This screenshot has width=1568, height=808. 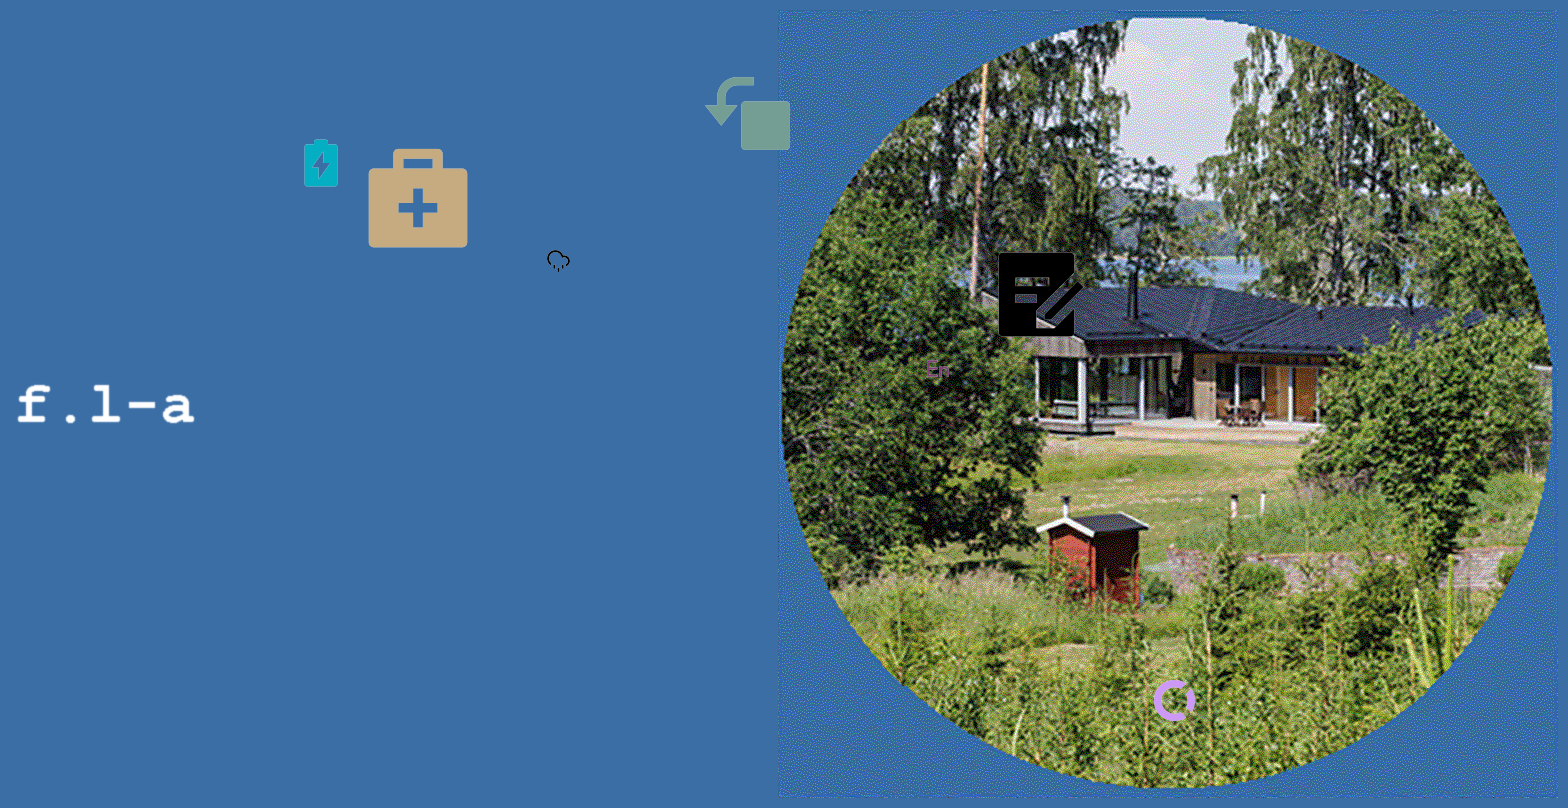 What do you see at coordinates (418, 203) in the screenshot?
I see `access health or medical resources` at bounding box center [418, 203].